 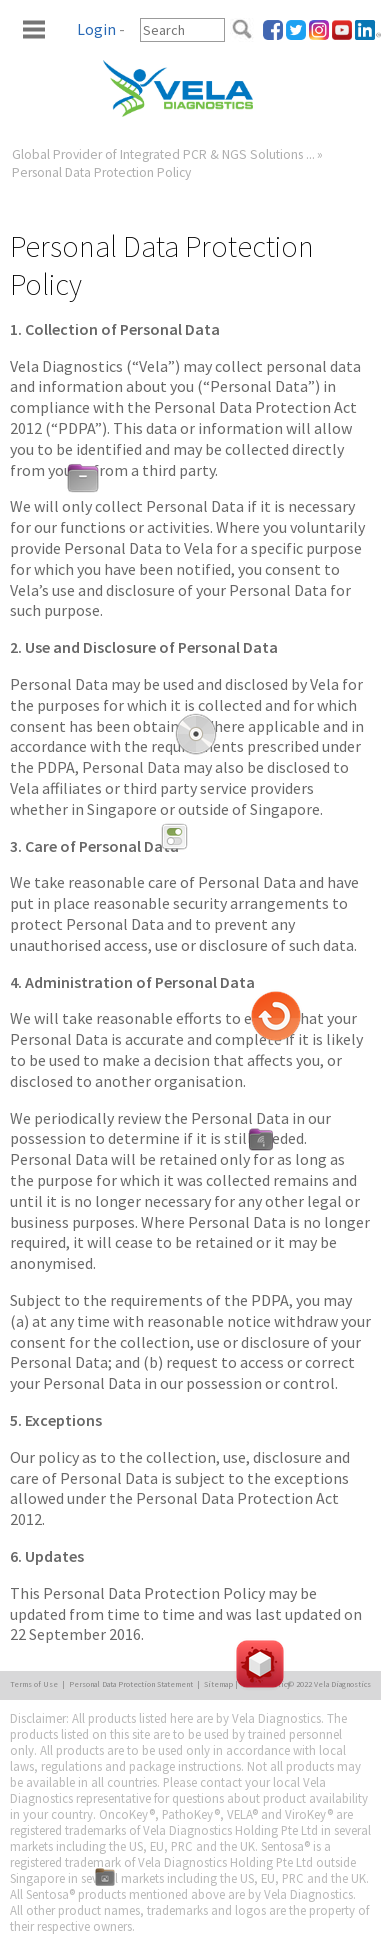 What do you see at coordinates (276, 1016) in the screenshot?
I see `open Ubuntu Livepatch settings` at bounding box center [276, 1016].